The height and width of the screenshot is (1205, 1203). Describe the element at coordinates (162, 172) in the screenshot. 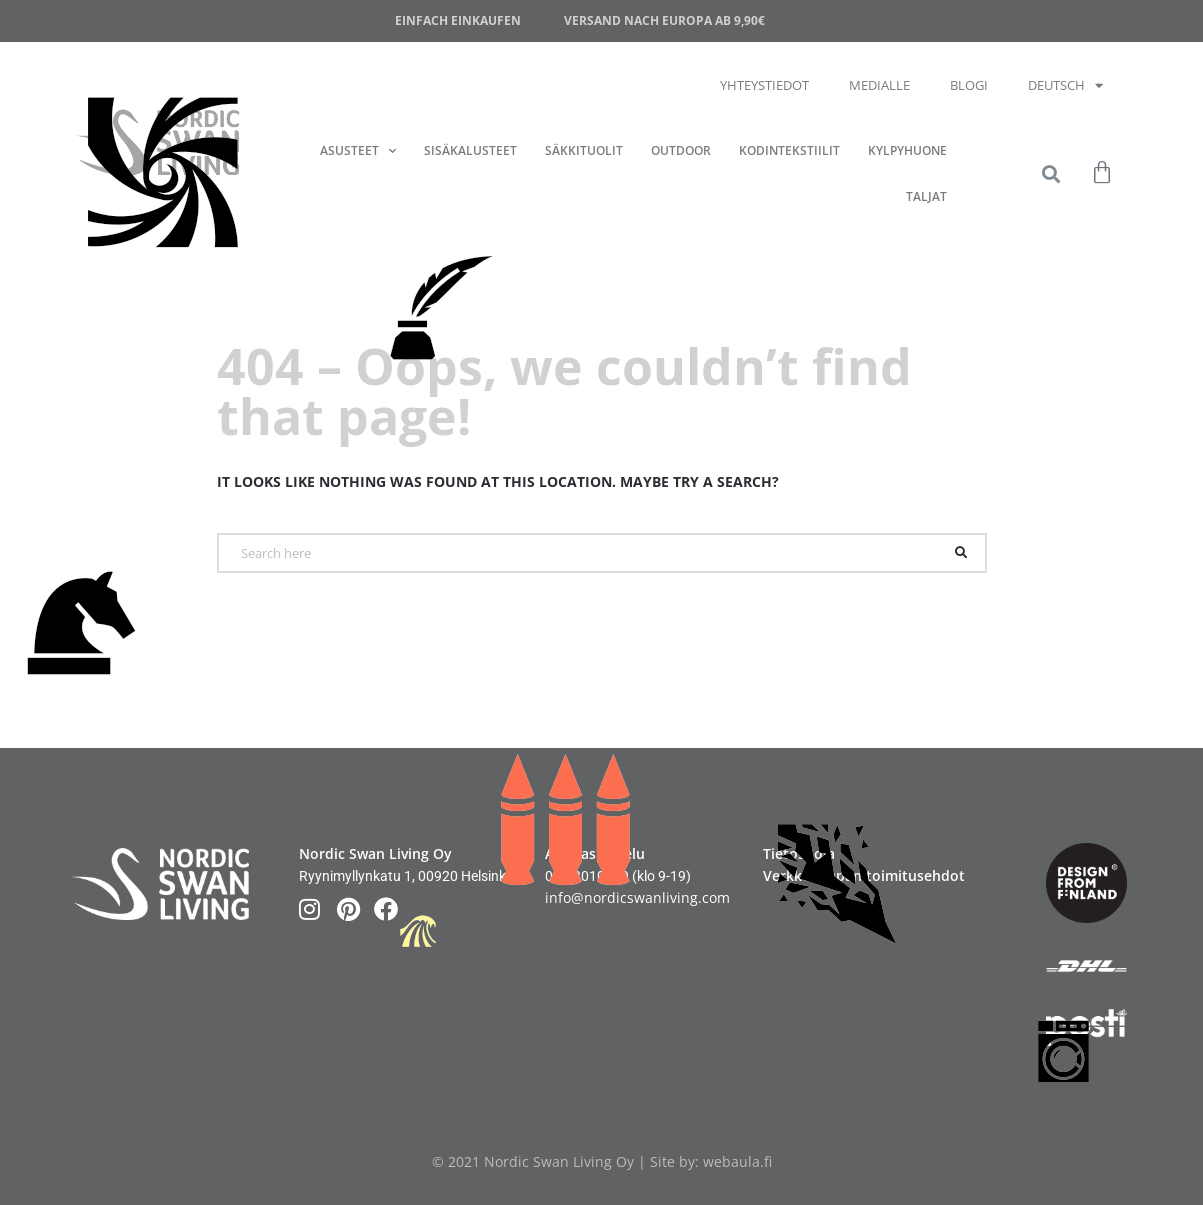

I see `activate vortex or whirlpool ability` at that location.